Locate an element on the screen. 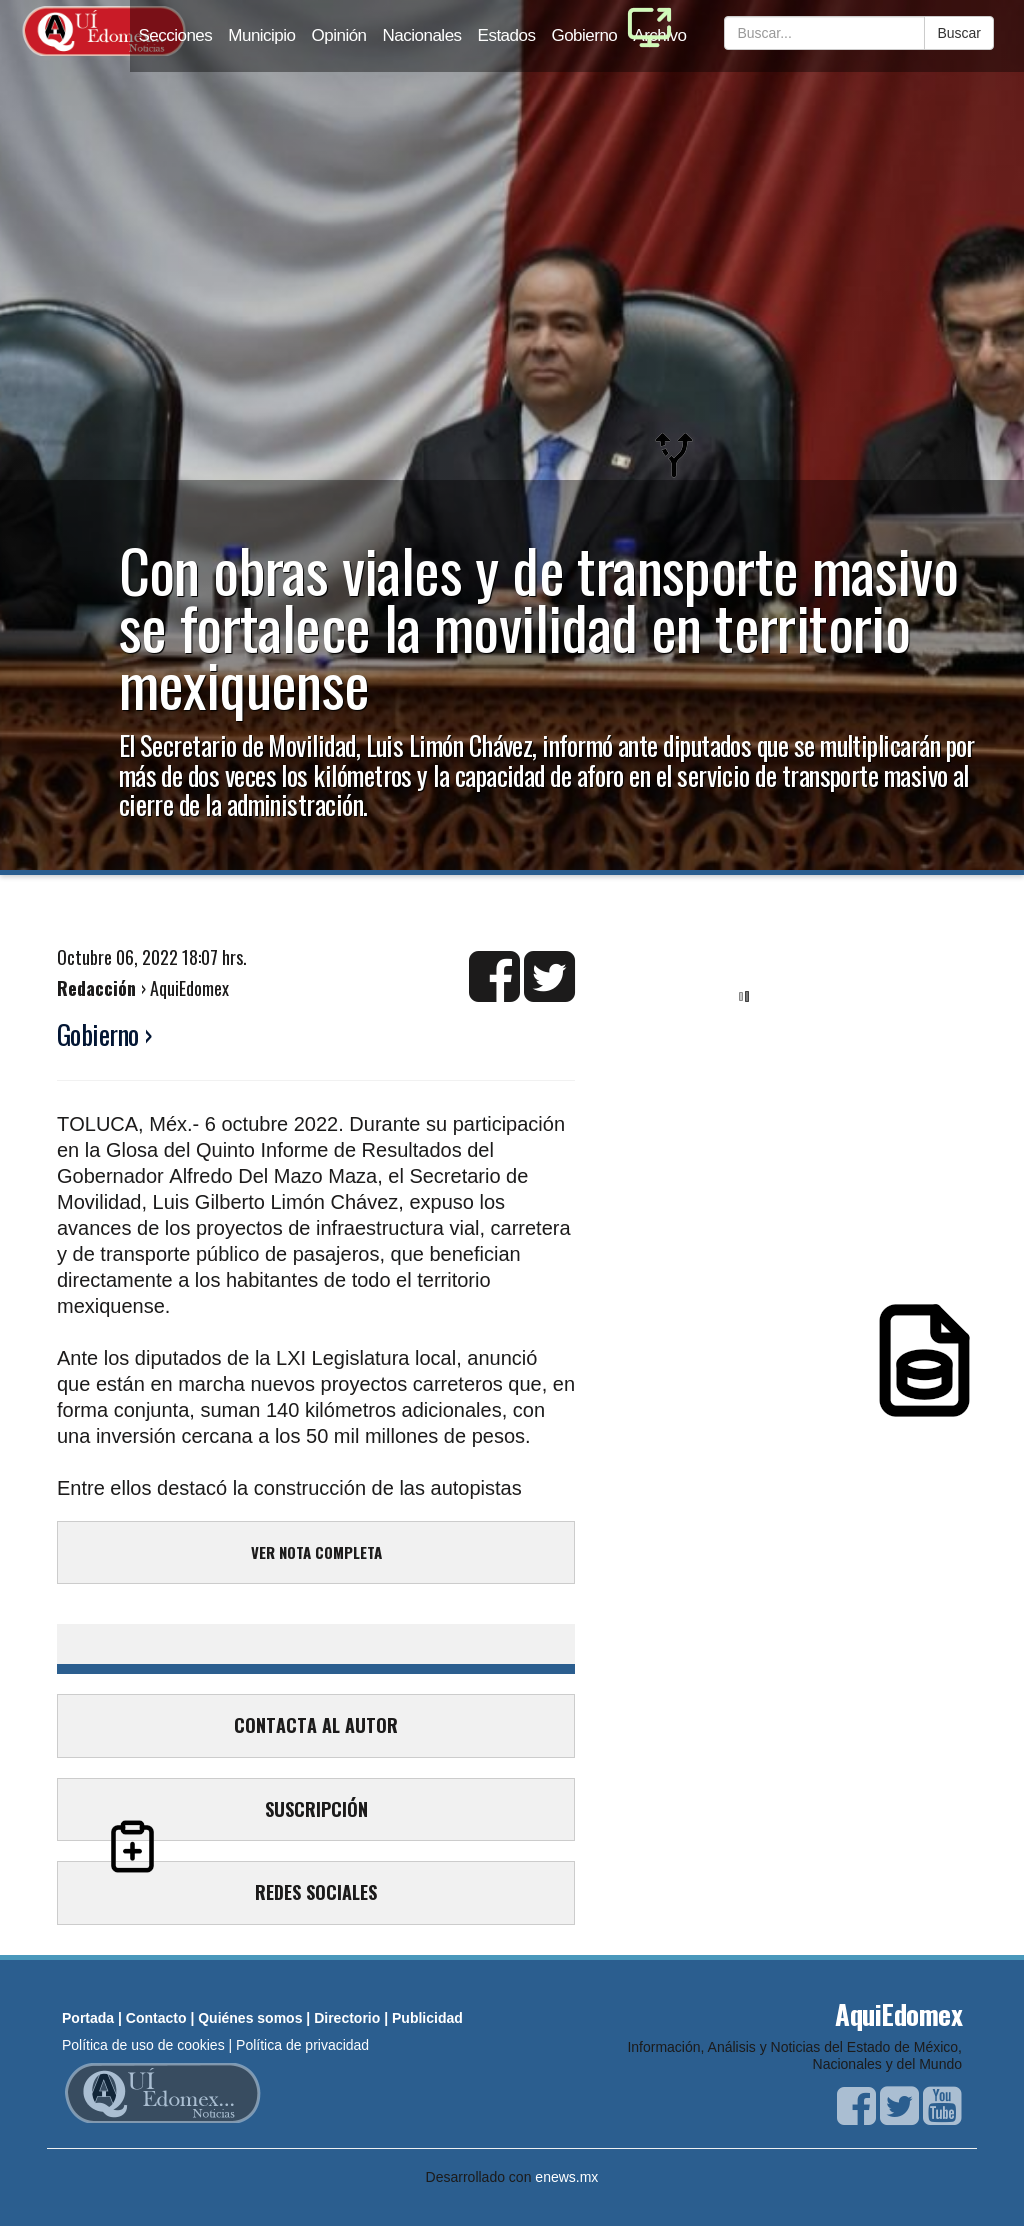  add a new item to clipboard is located at coordinates (132, 1846).